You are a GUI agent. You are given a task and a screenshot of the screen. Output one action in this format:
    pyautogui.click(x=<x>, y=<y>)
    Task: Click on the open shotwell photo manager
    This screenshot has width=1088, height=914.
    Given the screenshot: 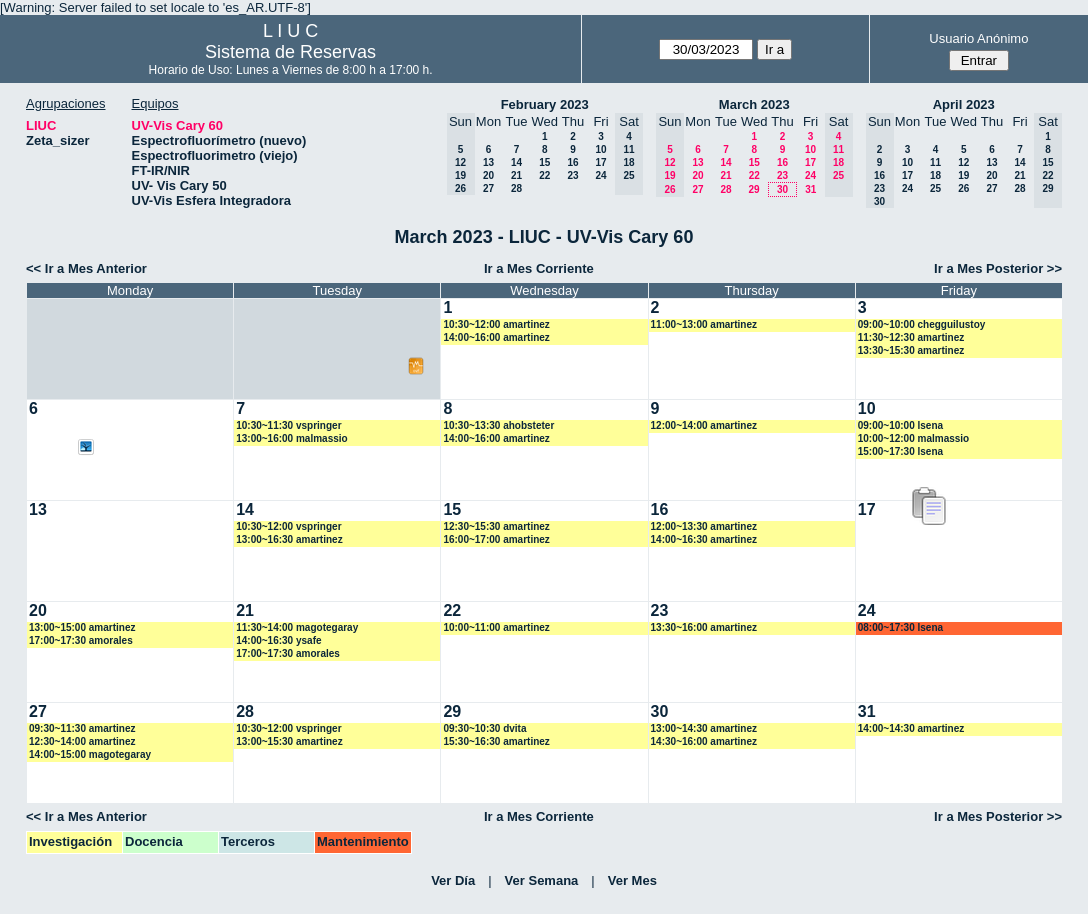 What is the action you would take?
    pyautogui.click(x=86, y=447)
    